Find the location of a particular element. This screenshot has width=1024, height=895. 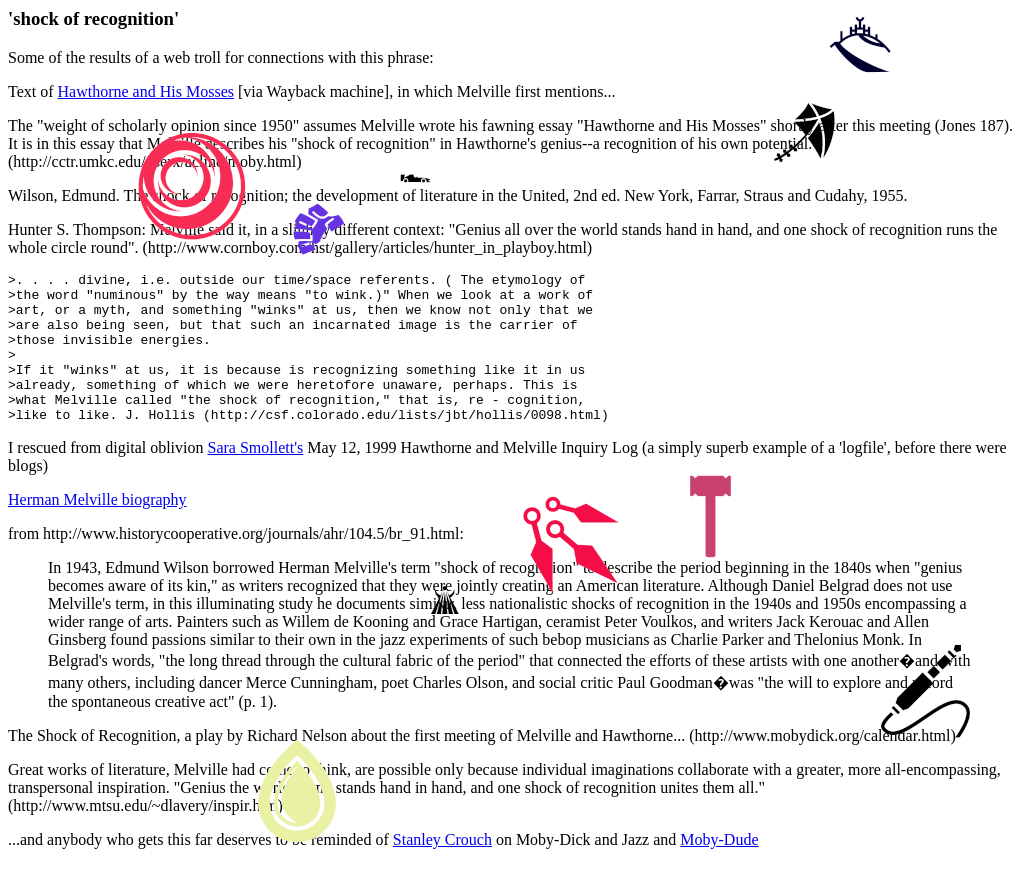

access formula 1 racing game or content is located at coordinates (415, 178).